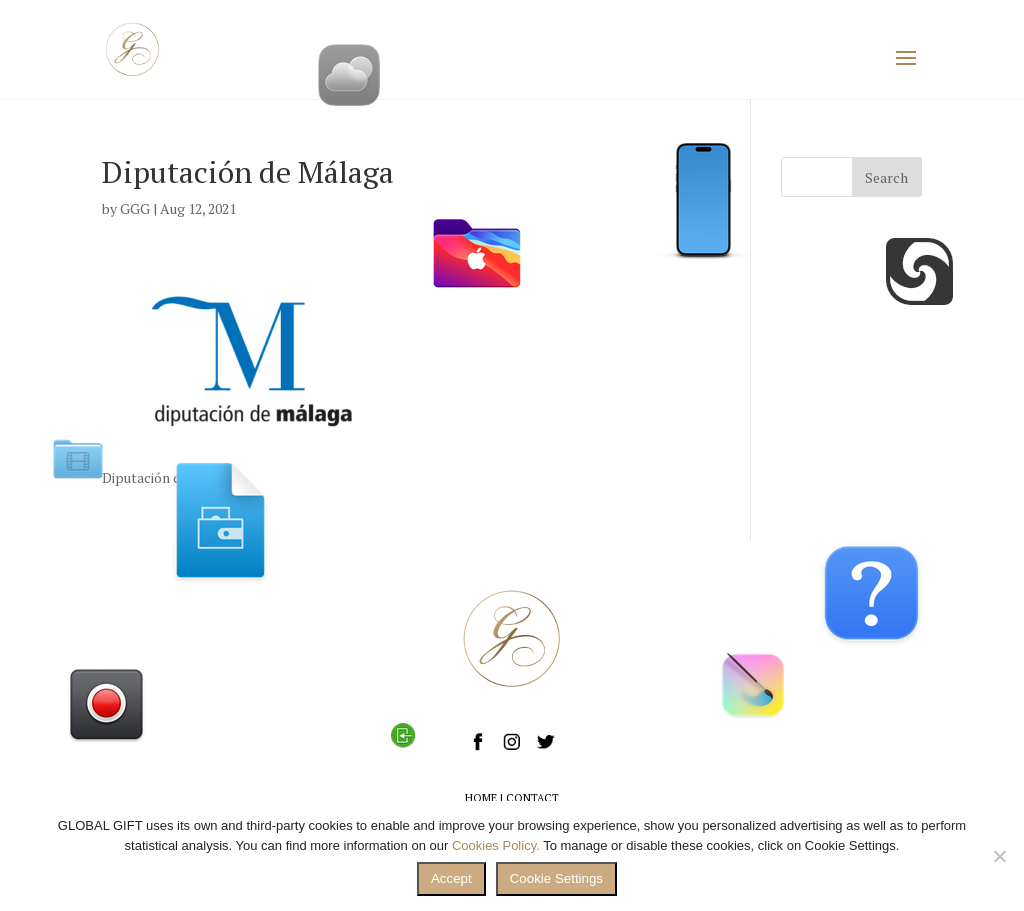 The height and width of the screenshot is (911, 1024). What do you see at coordinates (703, 201) in the screenshot?
I see `iPhone 15 Pro device icon` at bounding box center [703, 201].